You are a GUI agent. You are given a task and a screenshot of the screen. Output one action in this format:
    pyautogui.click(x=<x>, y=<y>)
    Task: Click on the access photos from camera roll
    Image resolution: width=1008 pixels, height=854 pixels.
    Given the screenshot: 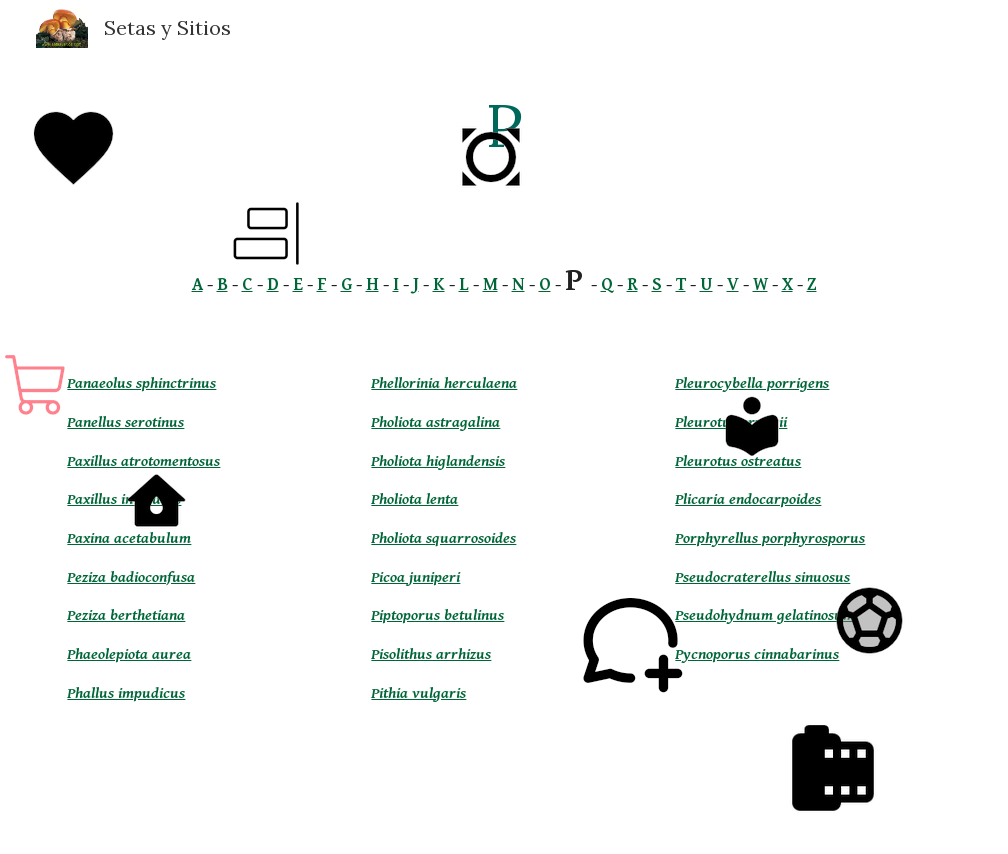 What is the action you would take?
    pyautogui.click(x=833, y=770)
    